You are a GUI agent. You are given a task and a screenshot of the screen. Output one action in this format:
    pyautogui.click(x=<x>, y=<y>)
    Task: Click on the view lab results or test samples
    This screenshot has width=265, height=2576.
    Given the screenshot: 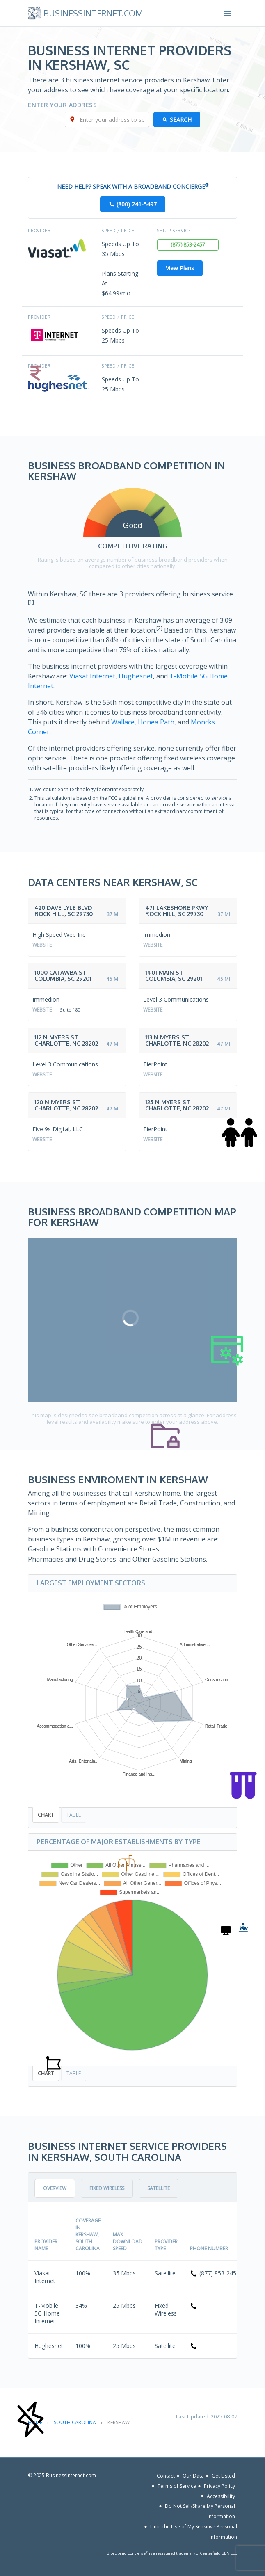 What is the action you would take?
    pyautogui.click(x=243, y=1786)
    